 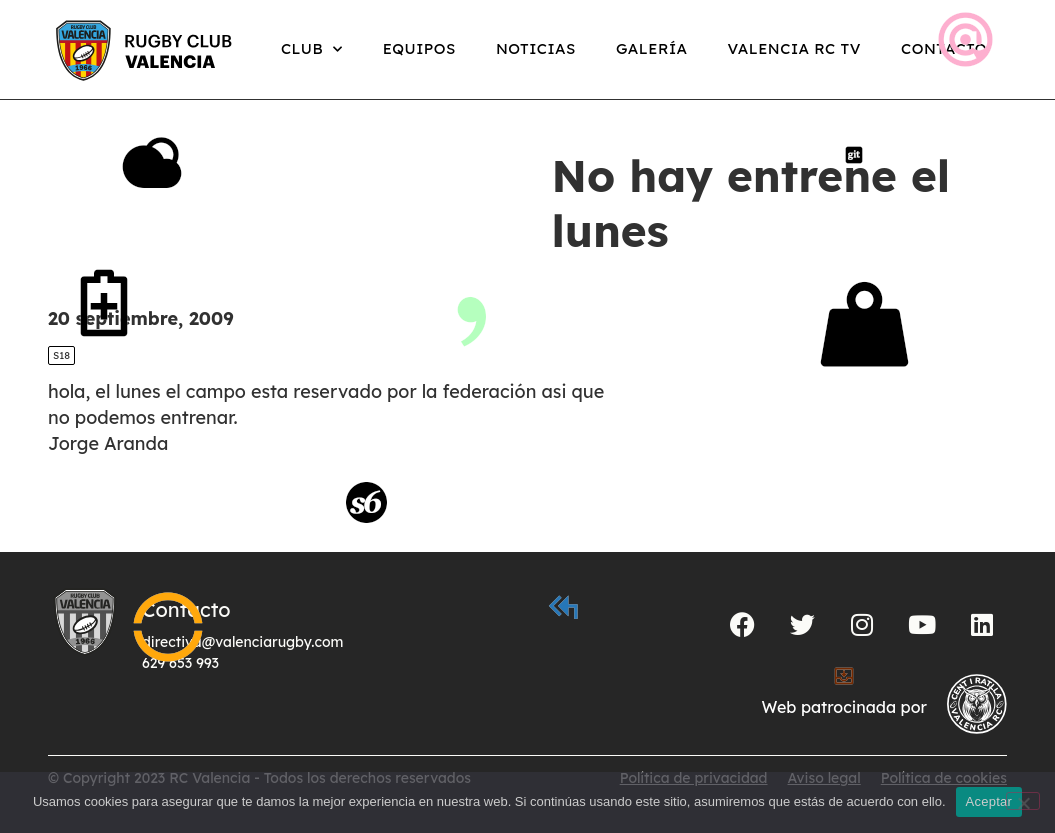 I want to click on git version control logo, so click(x=854, y=155).